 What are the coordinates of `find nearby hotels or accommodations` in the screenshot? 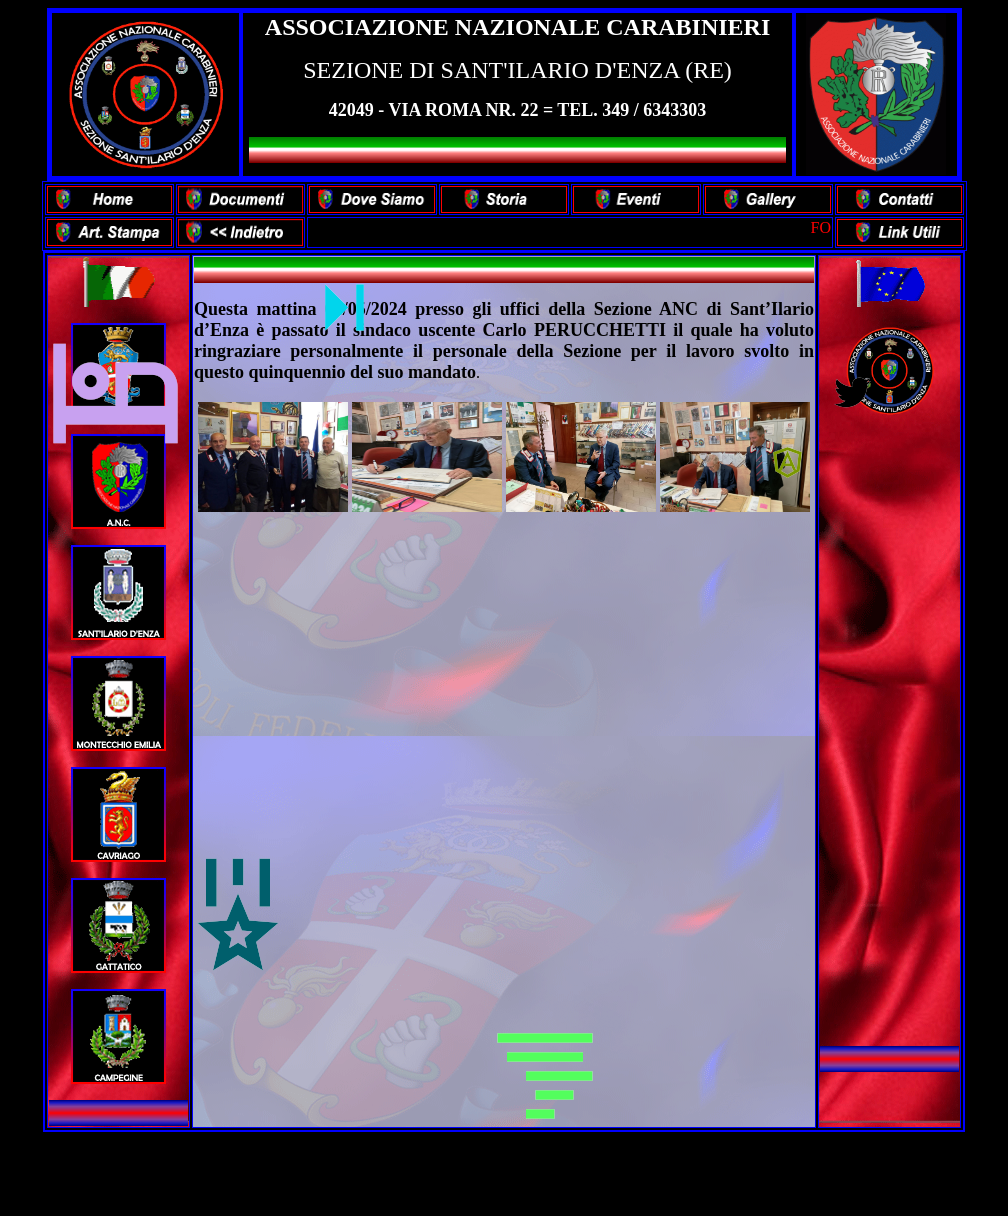 It's located at (115, 393).